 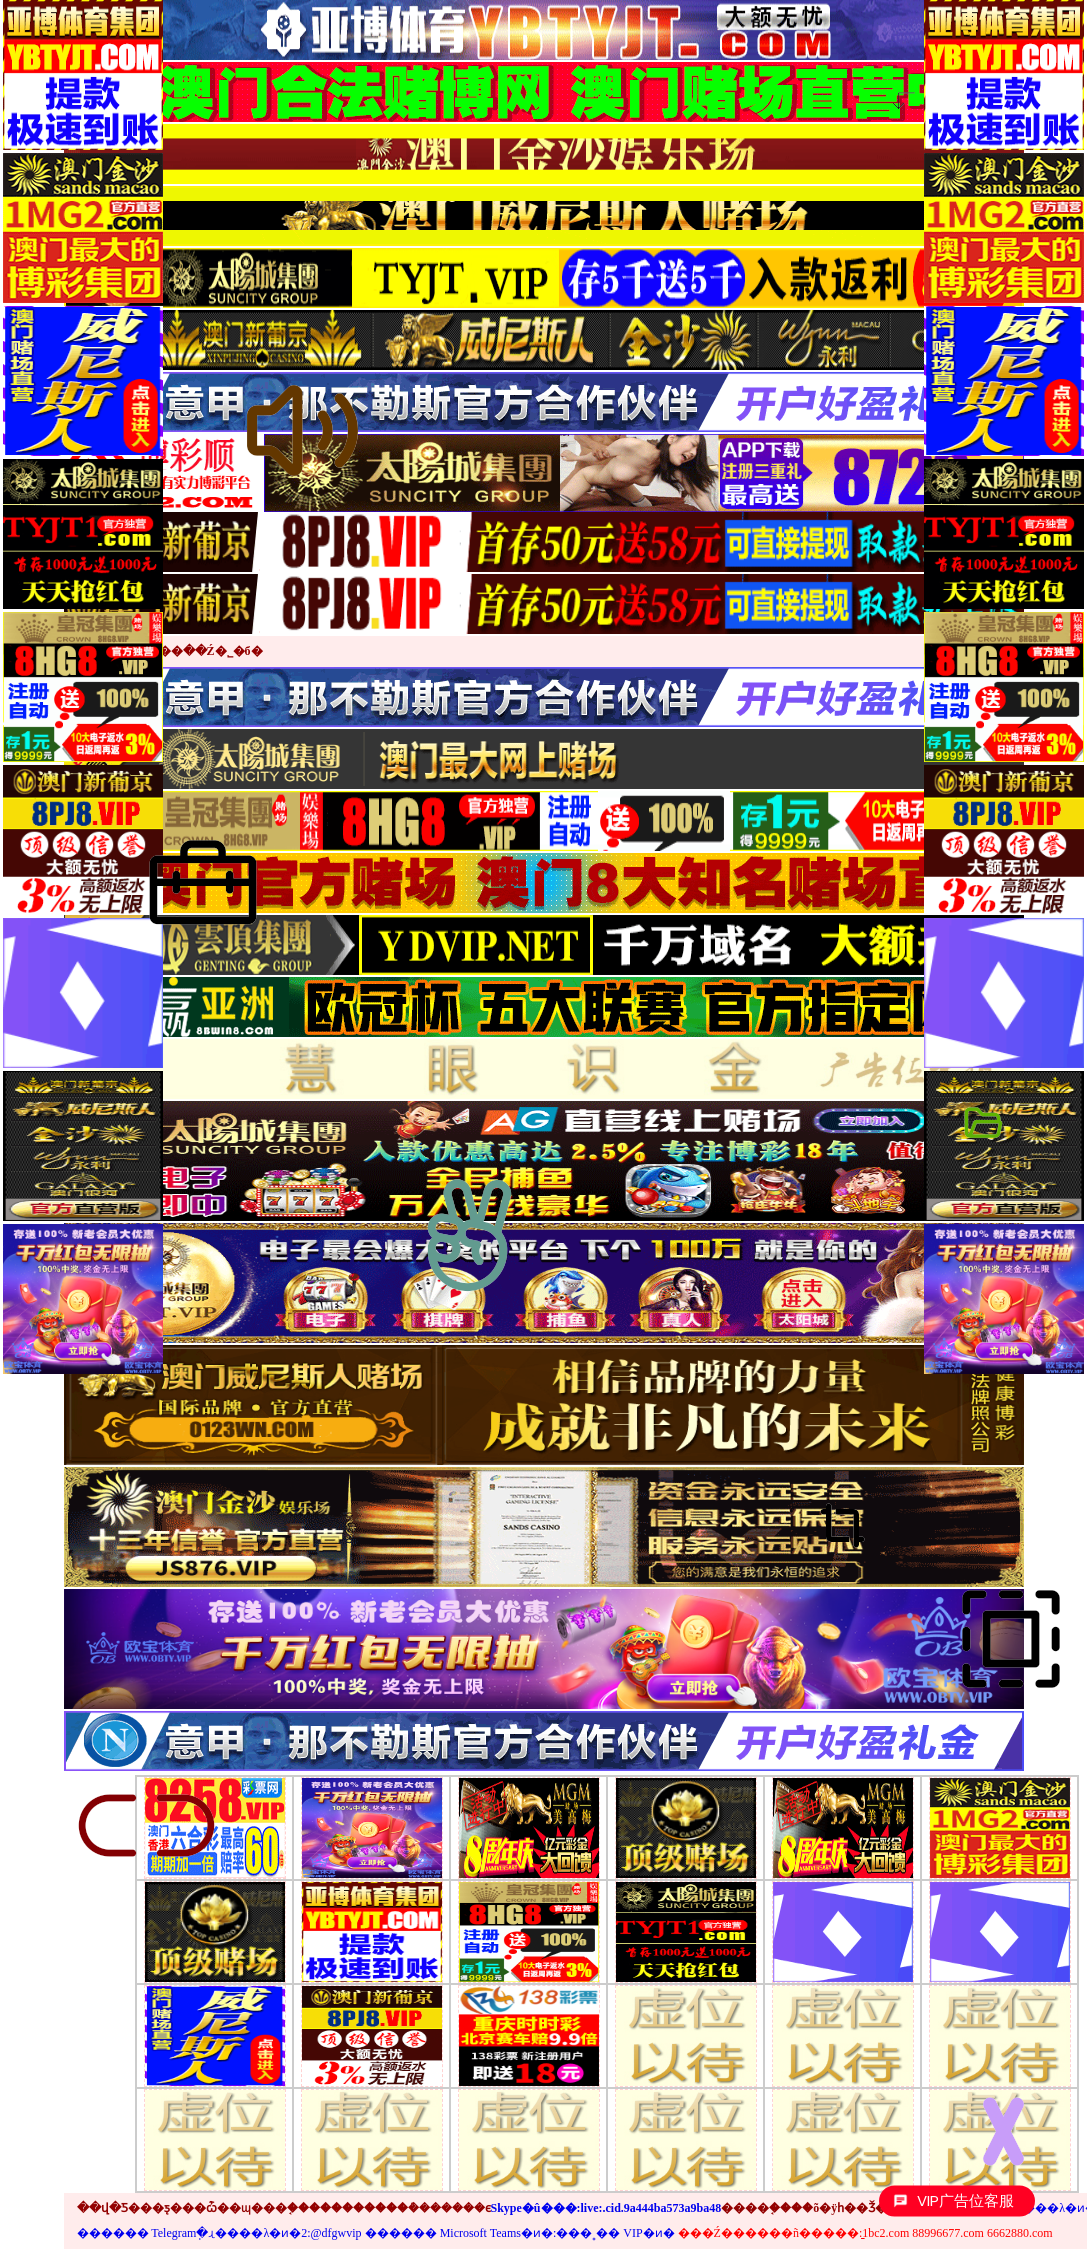 What do you see at coordinates (302, 430) in the screenshot?
I see `adjust audio volume level` at bounding box center [302, 430].